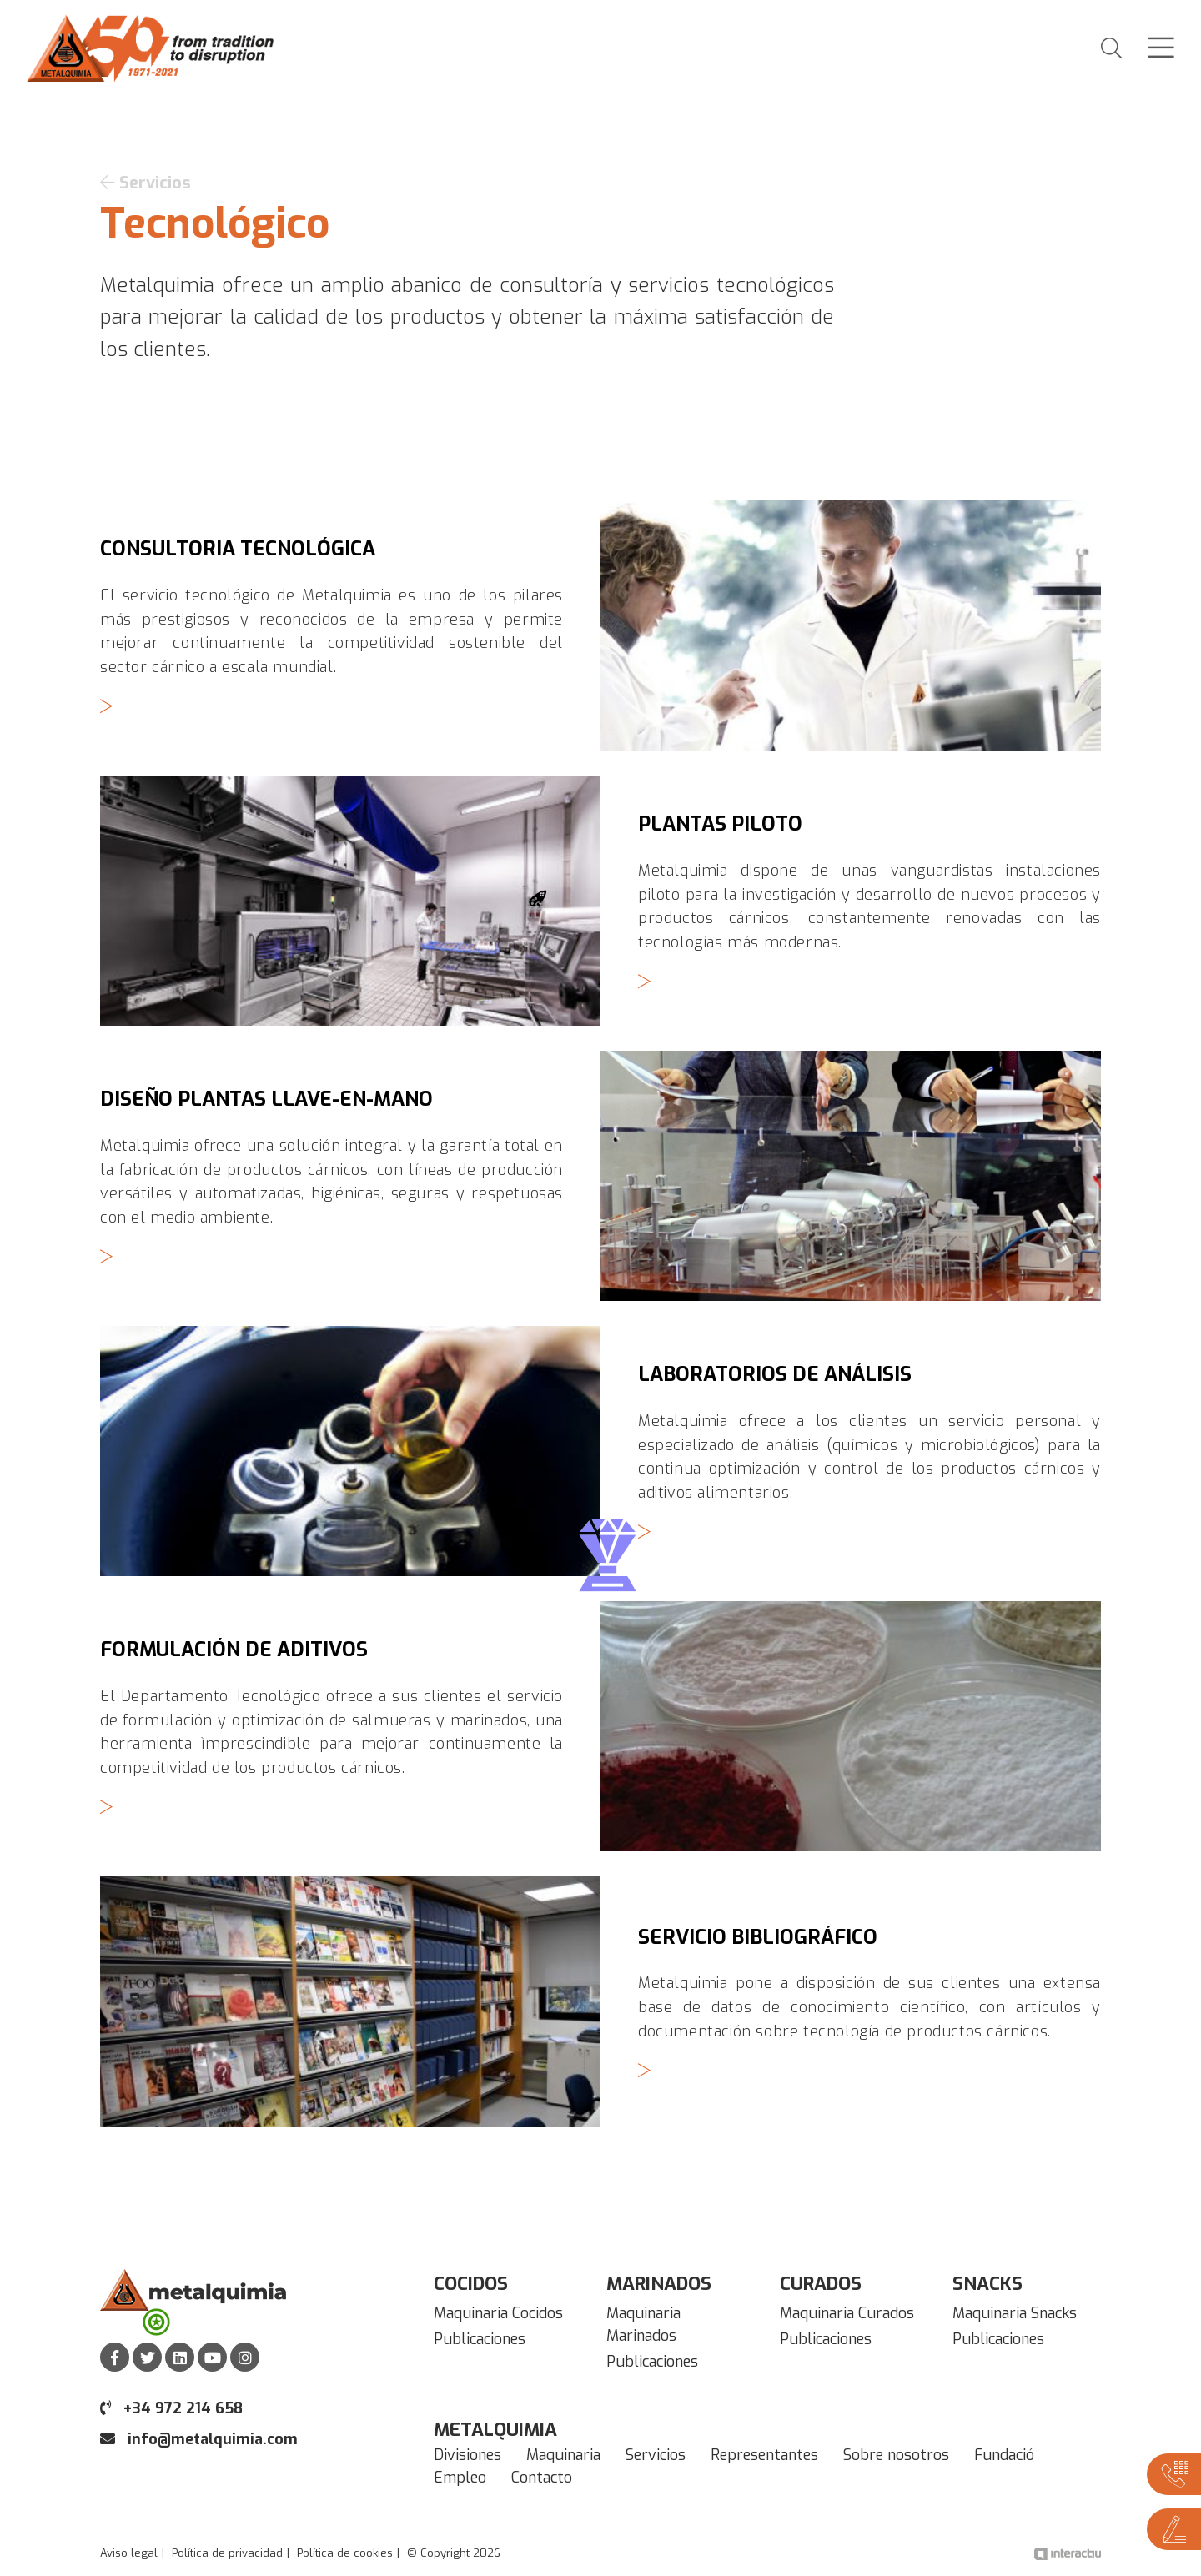 This screenshot has width=1201, height=2576. I want to click on view premium achievements or rewards, so click(607, 1554).